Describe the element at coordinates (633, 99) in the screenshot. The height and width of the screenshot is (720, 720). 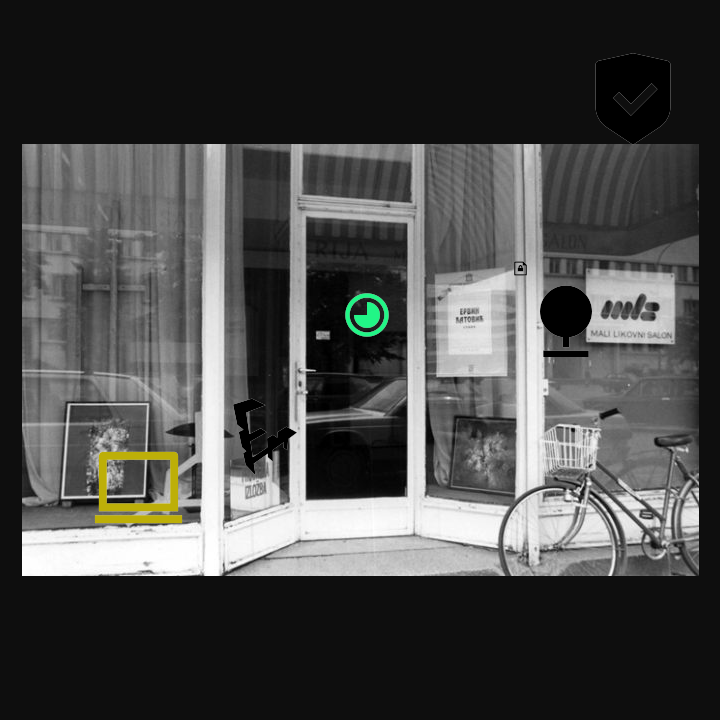
I see `indicates verified security or protection status` at that location.